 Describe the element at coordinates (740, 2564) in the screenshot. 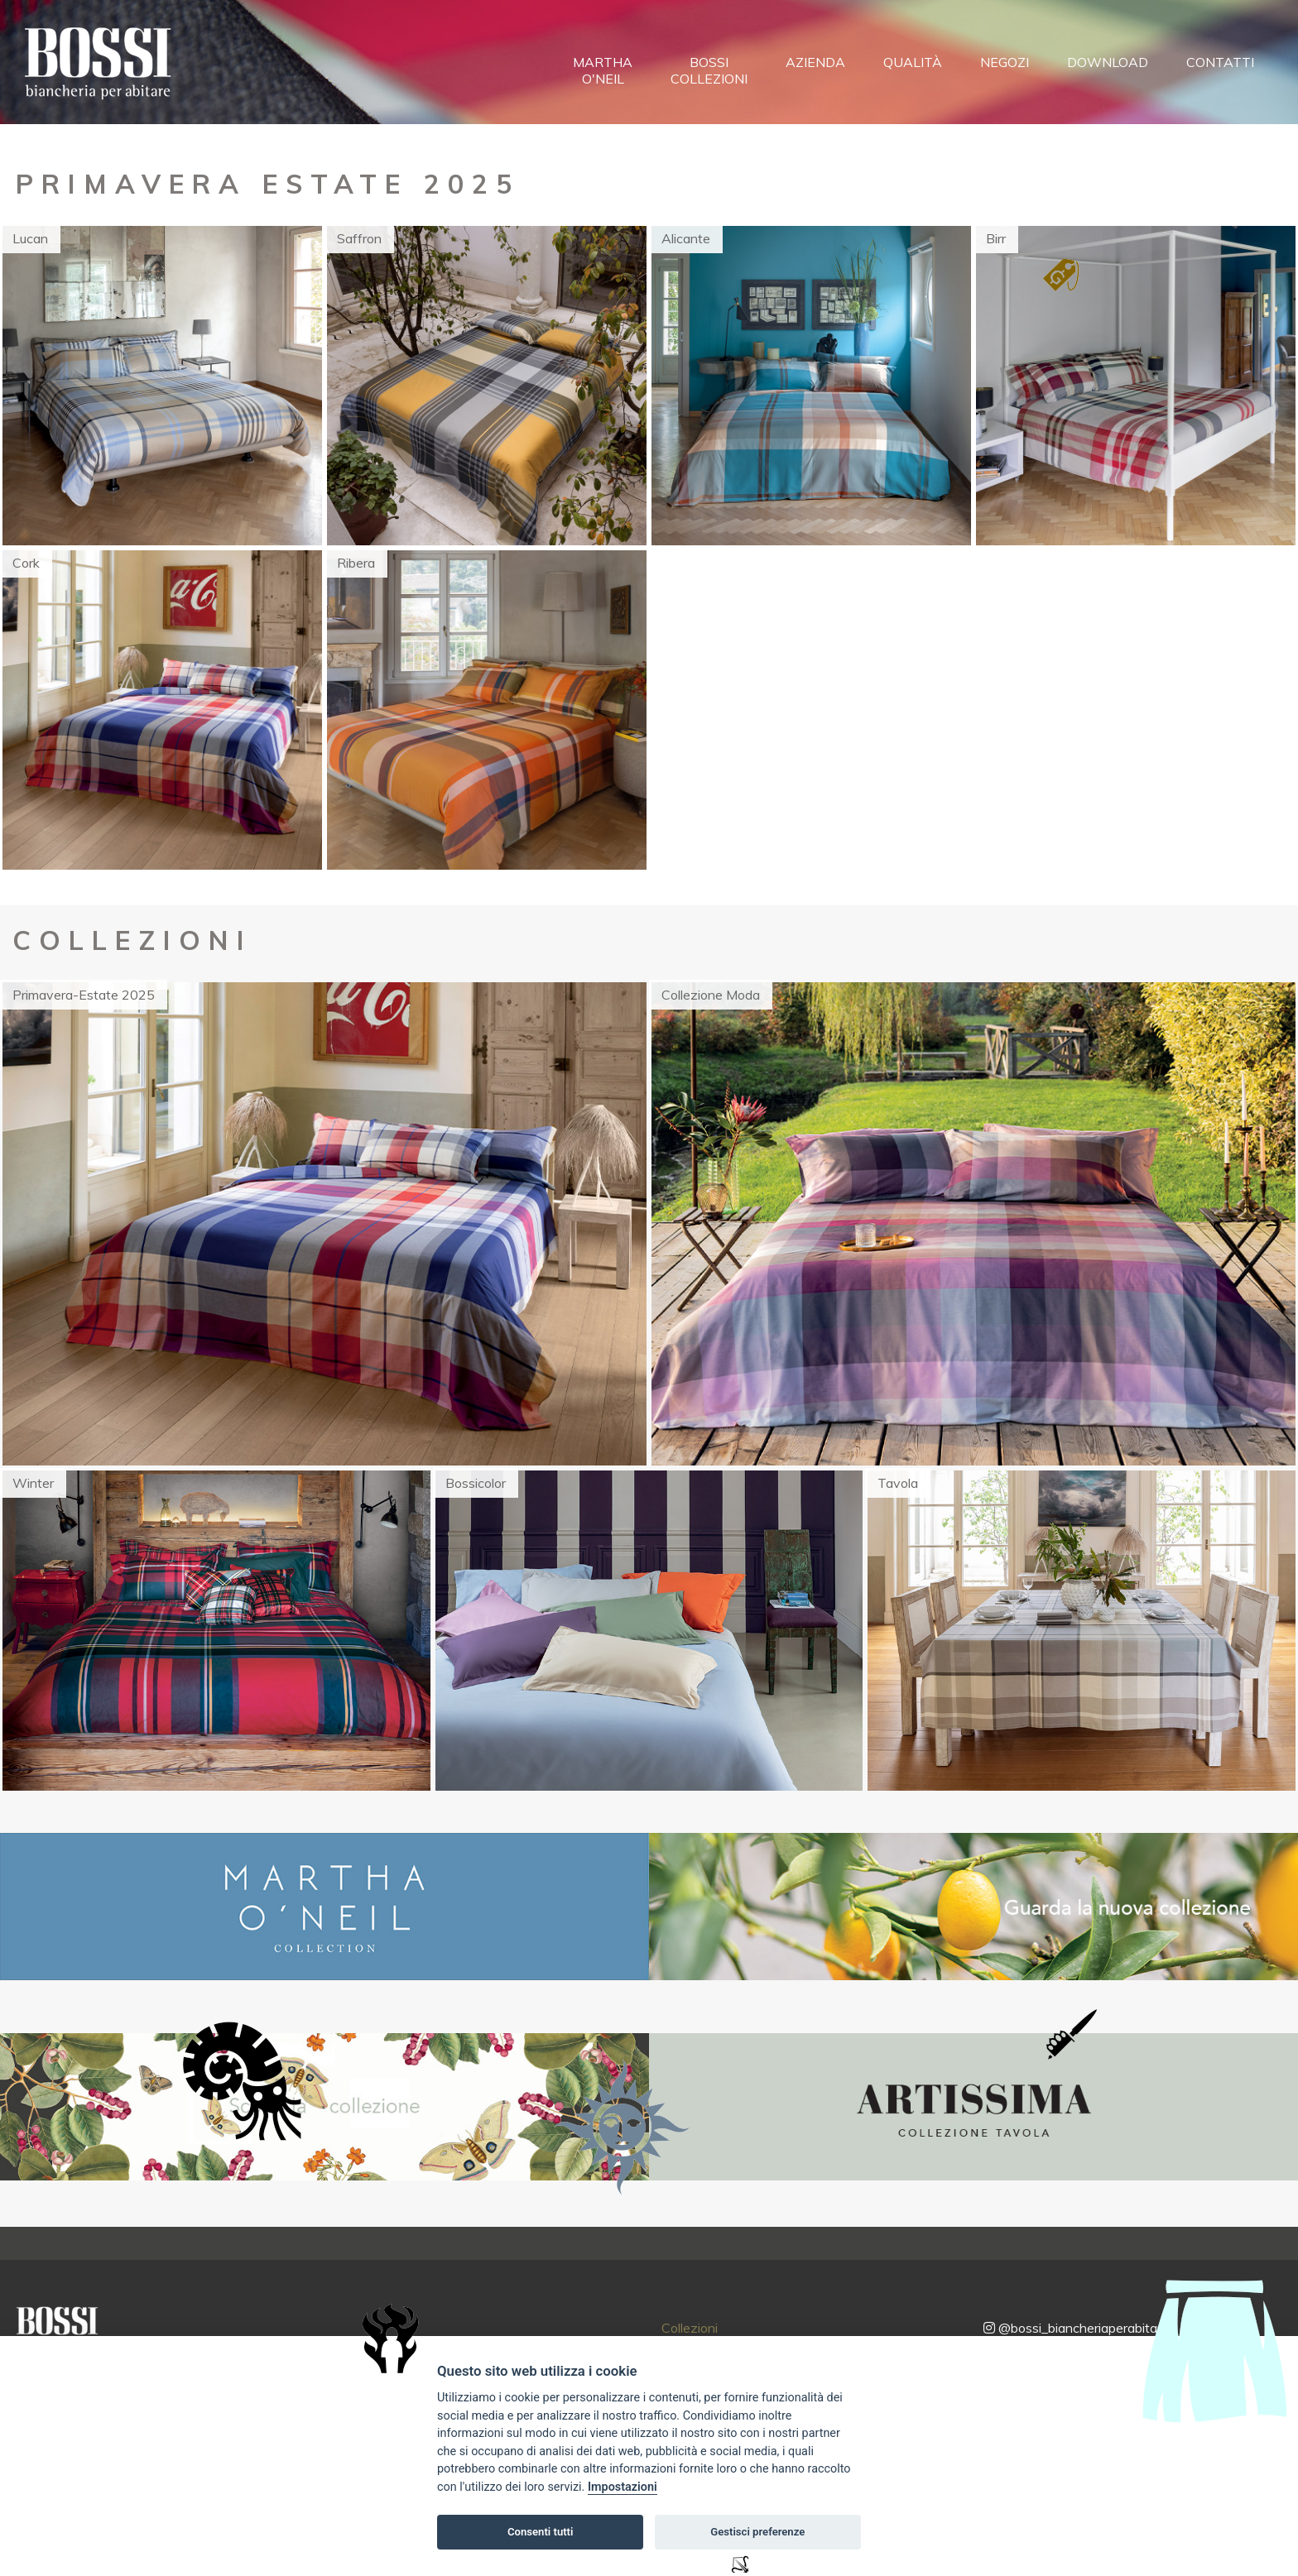

I see `activate double shot ability` at that location.